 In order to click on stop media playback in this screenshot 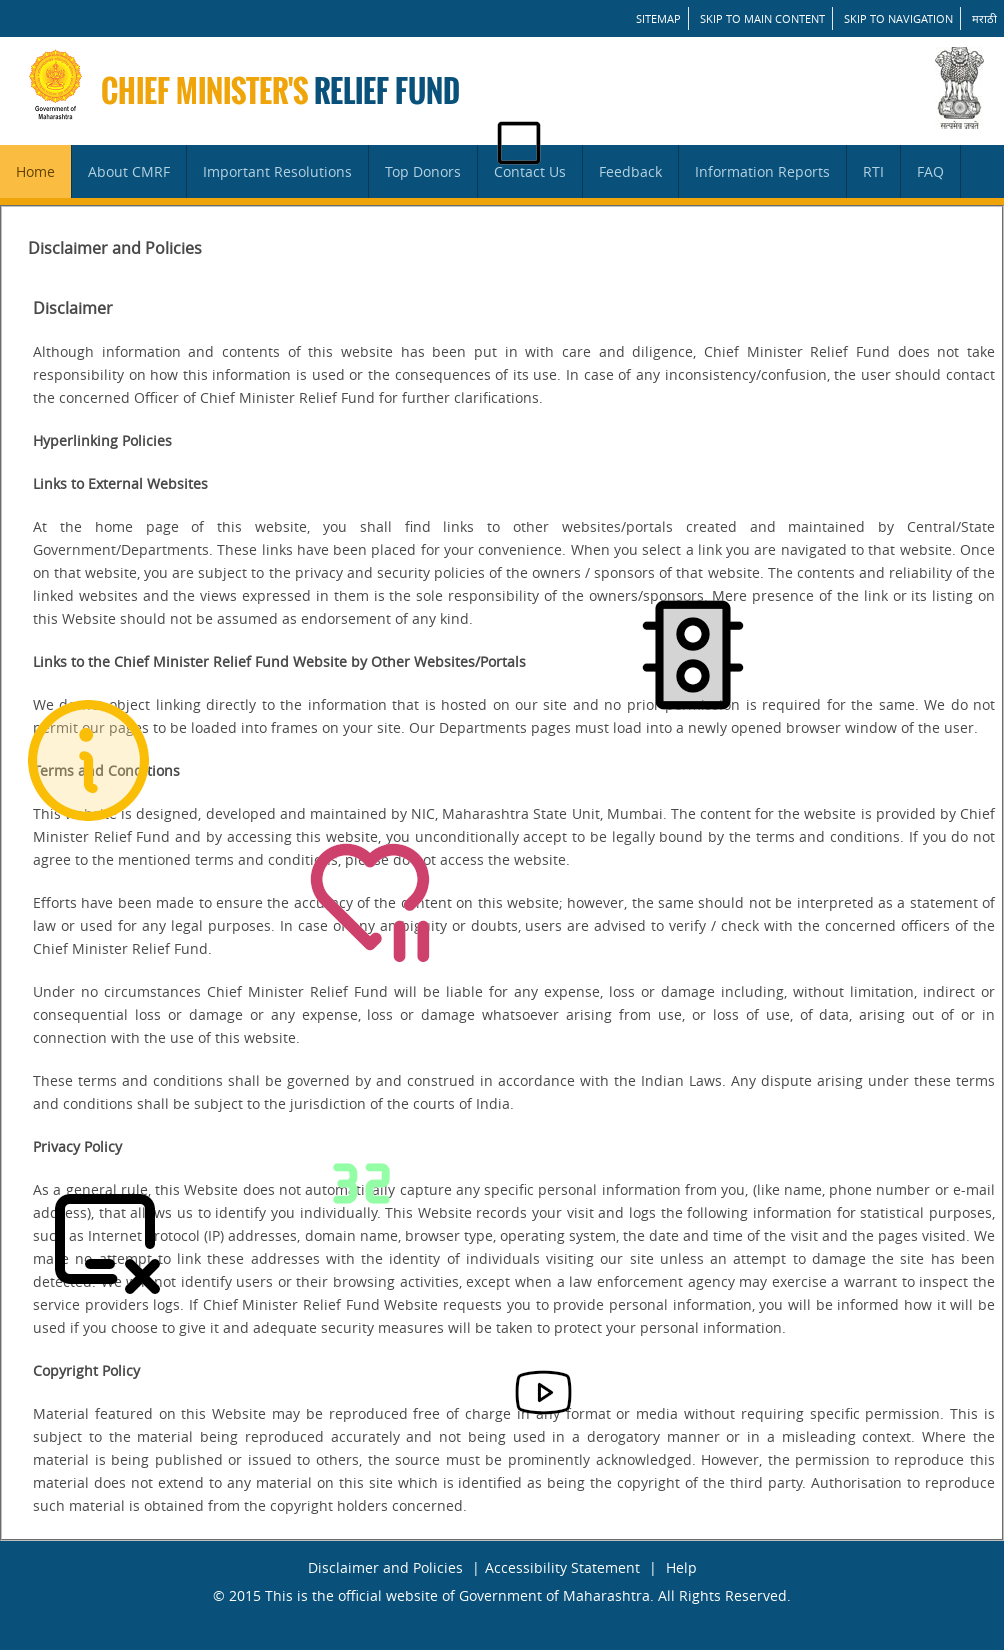, I will do `click(519, 143)`.